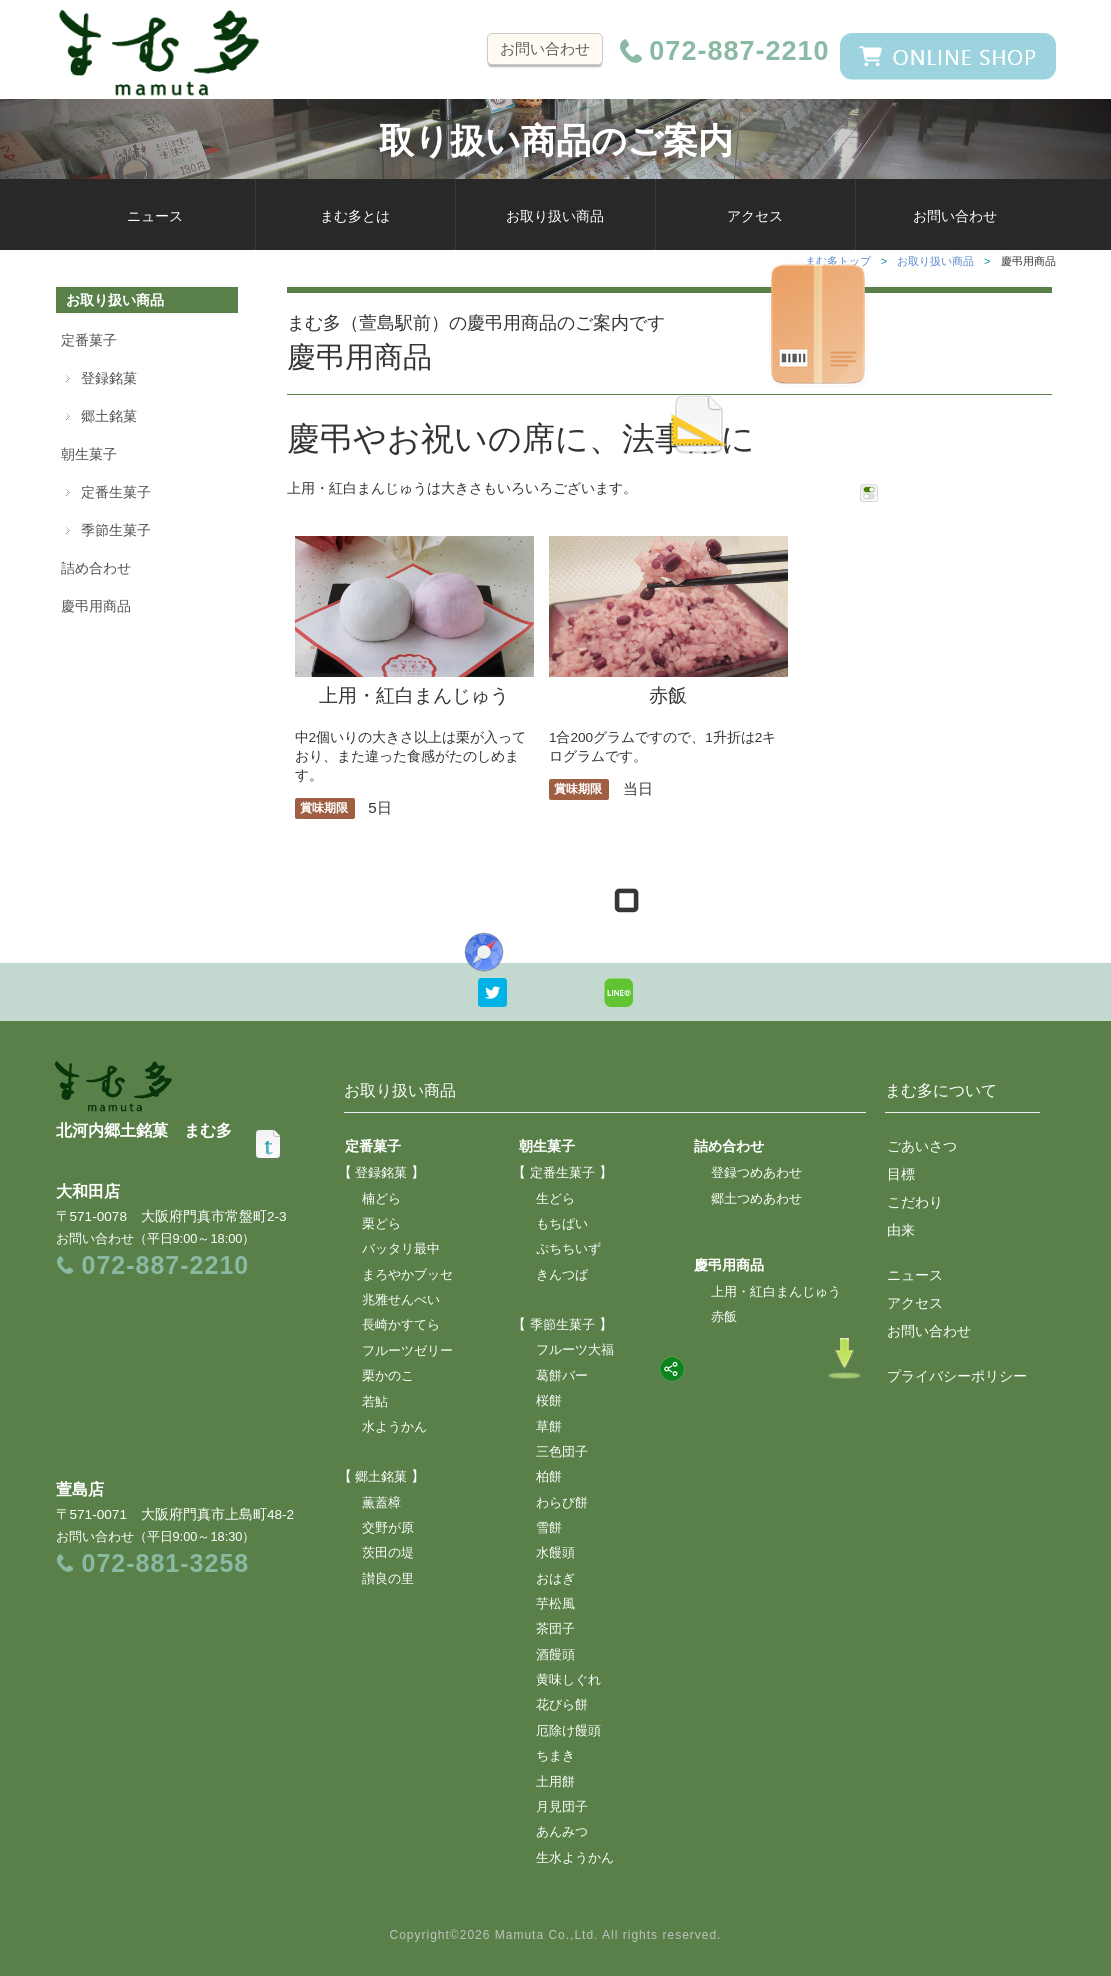 The width and height of the screenshot is (1111, 1976). I want to click on a software package or archive file, so click(818, 324).